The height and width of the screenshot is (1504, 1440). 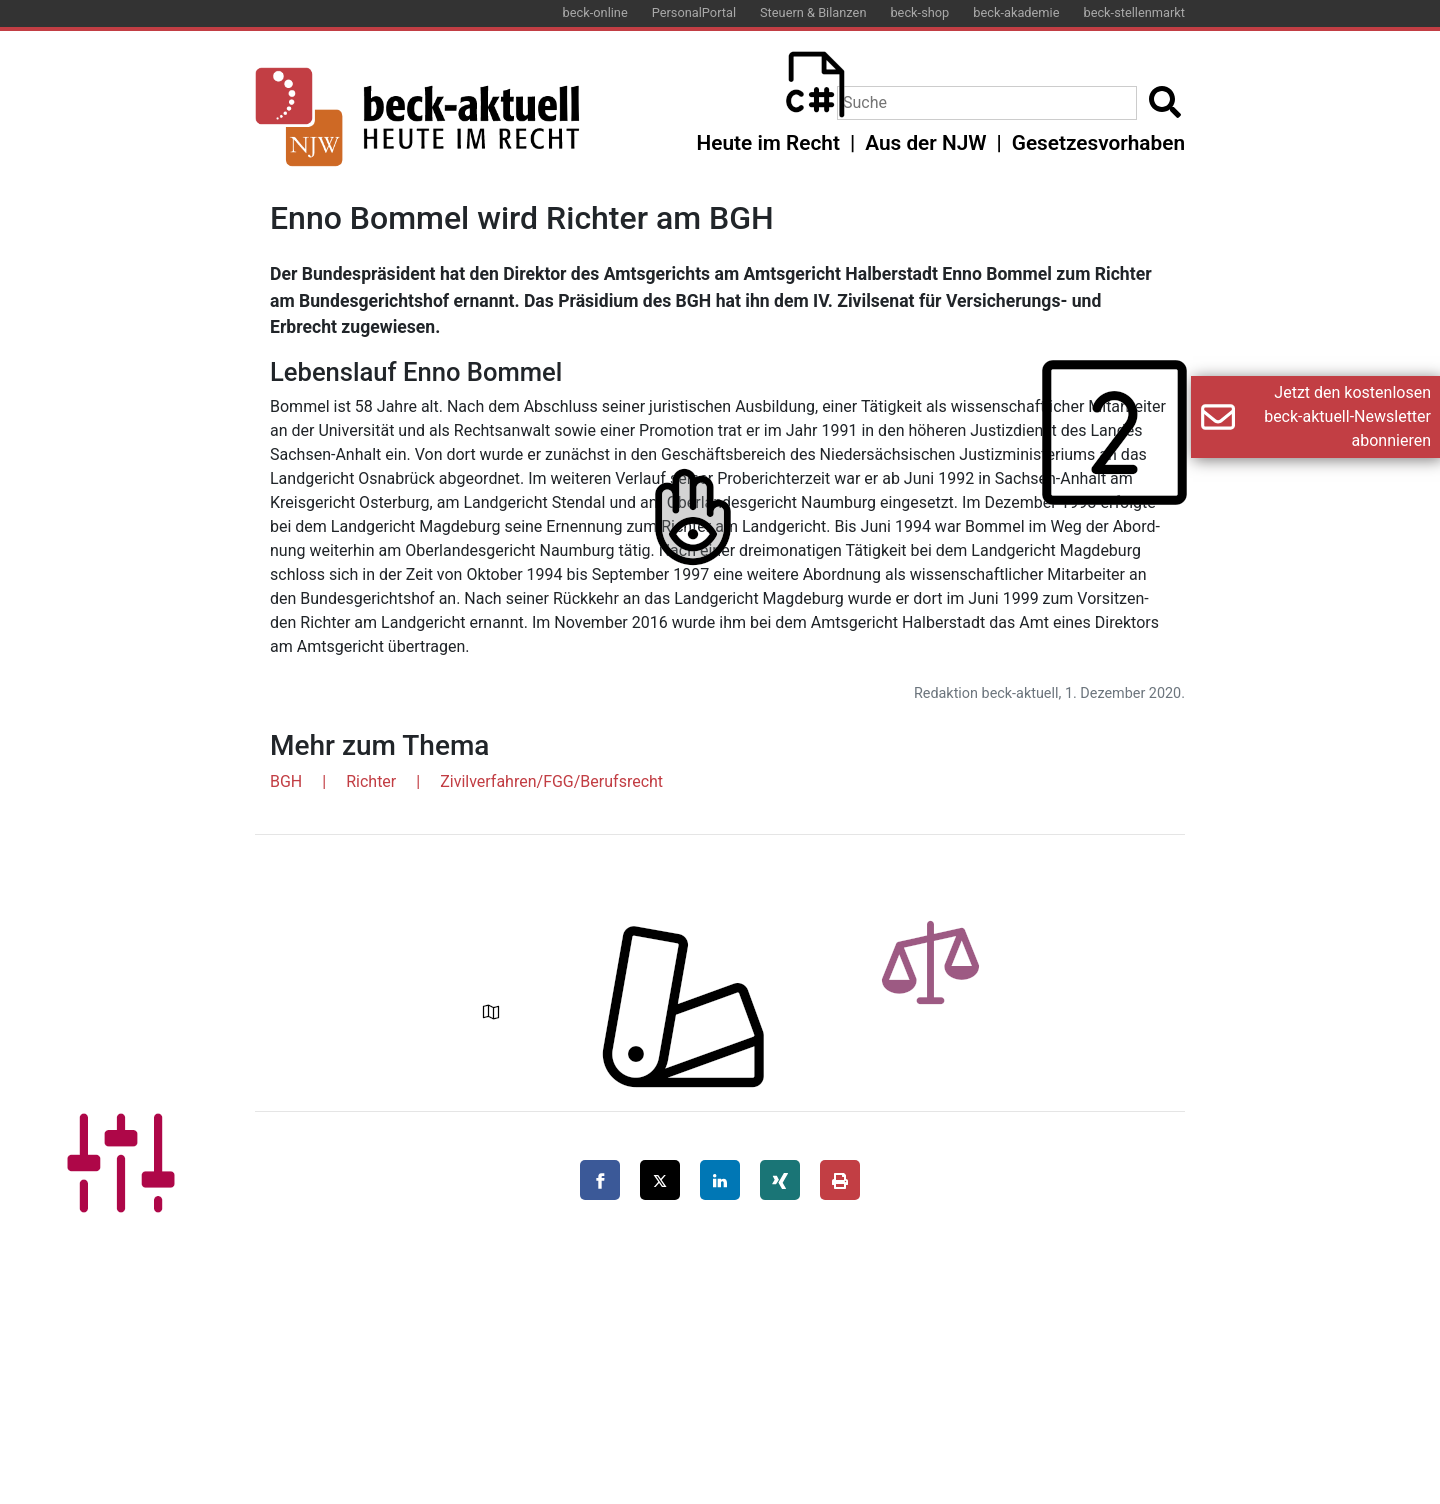 I want to click on open map view, so click(x=491, y=1012).